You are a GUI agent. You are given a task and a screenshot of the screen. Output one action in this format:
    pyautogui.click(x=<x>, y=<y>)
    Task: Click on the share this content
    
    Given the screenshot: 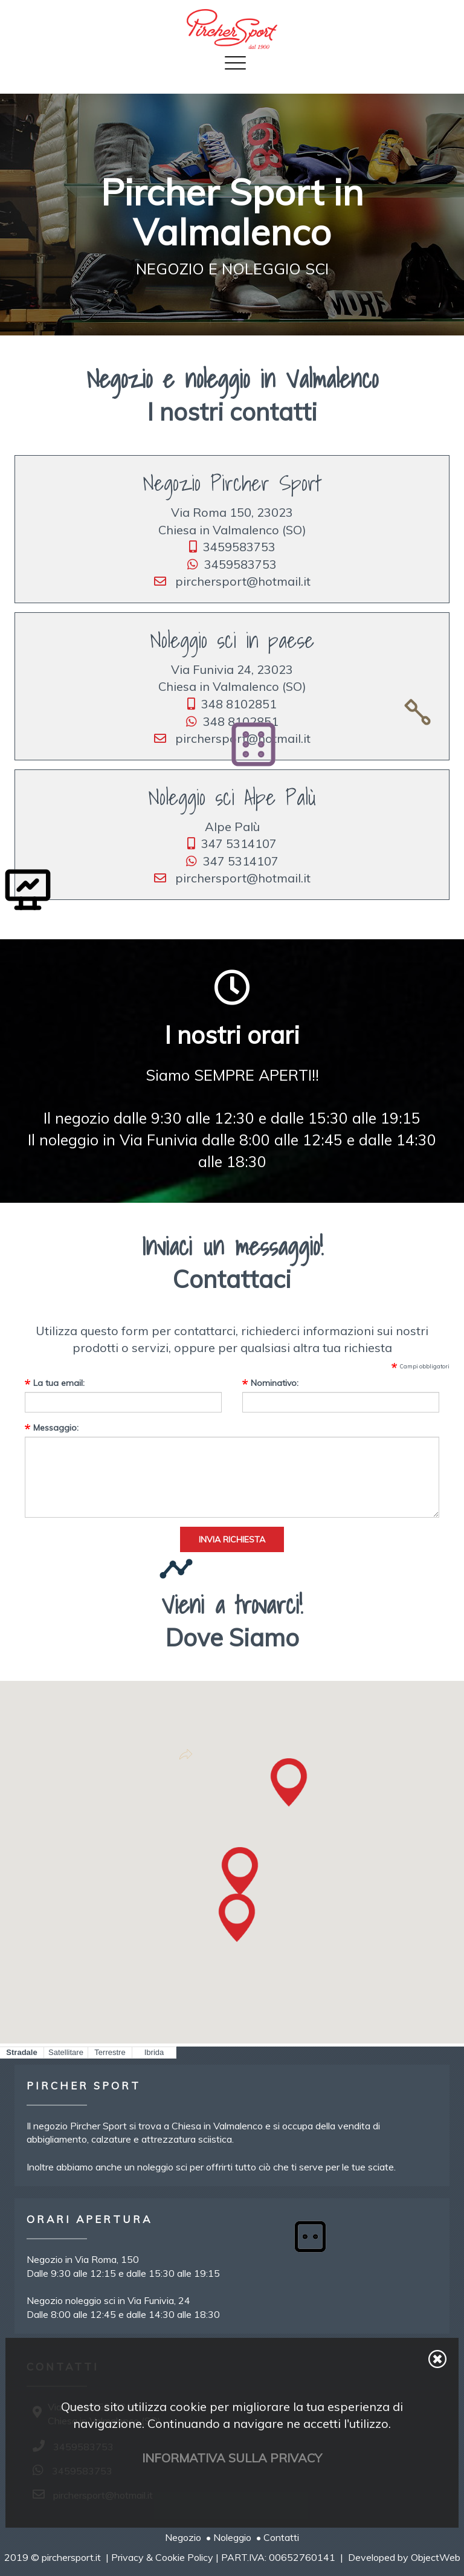 What is the action you would take?
    pyautogui.click(x=185, y=1755)
    